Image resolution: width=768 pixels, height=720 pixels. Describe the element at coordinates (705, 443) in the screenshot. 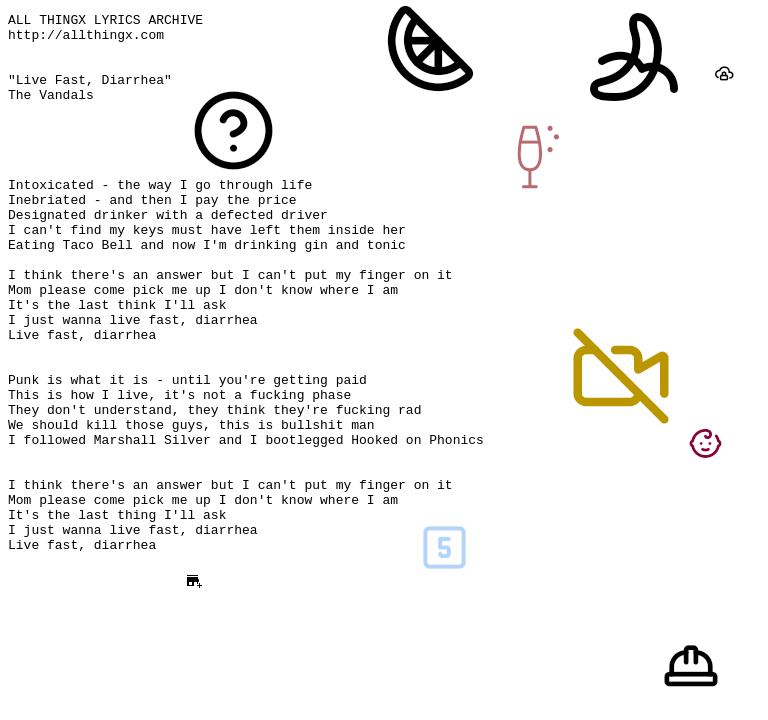

I see `access parental or child-friendly mode` at that location.